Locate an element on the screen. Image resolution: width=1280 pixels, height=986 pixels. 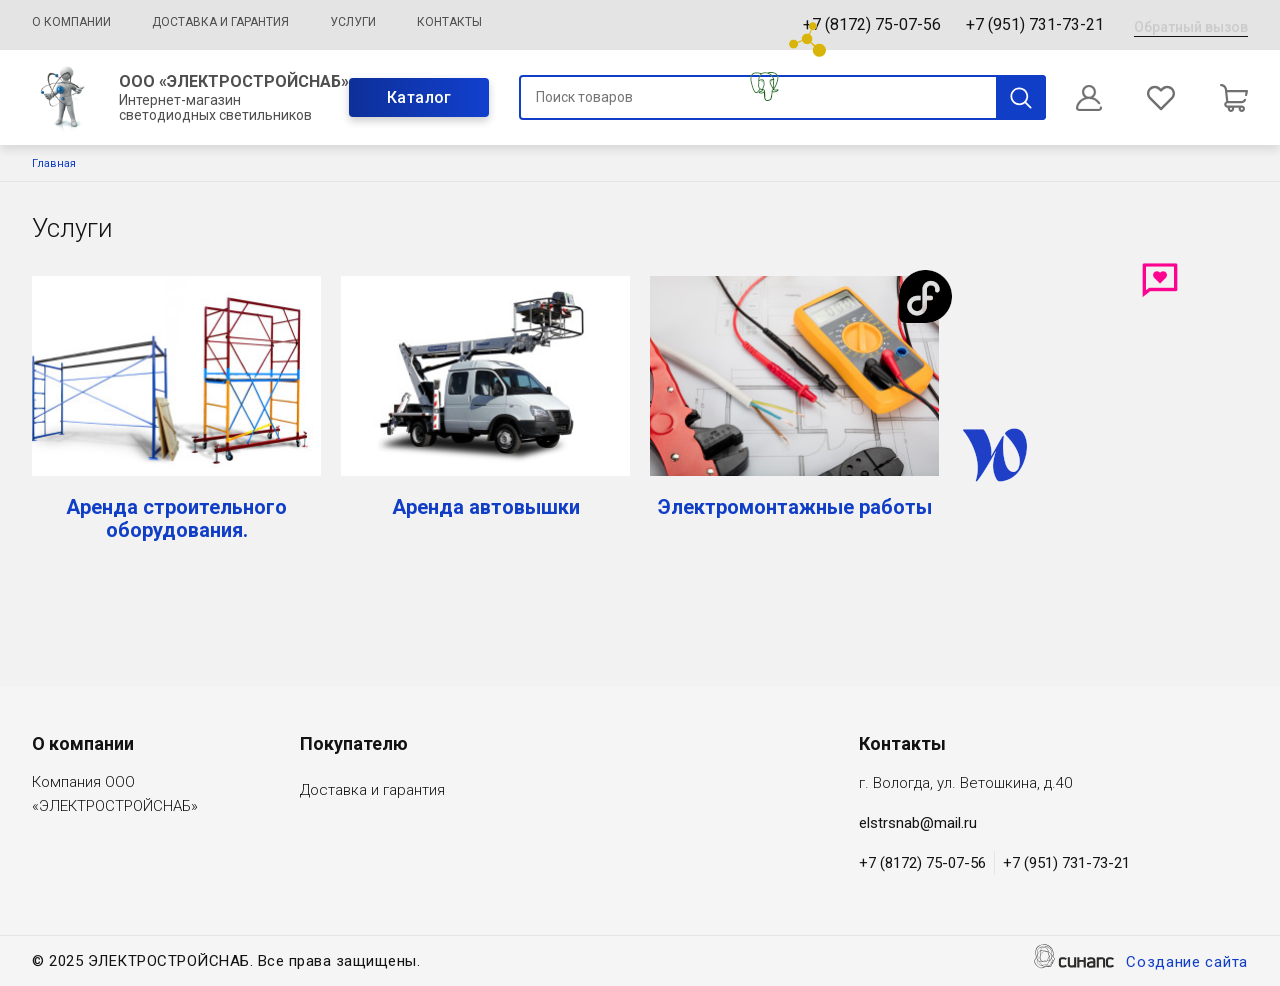
moleculer microservices framework logo is located at coordinates (807, 39).